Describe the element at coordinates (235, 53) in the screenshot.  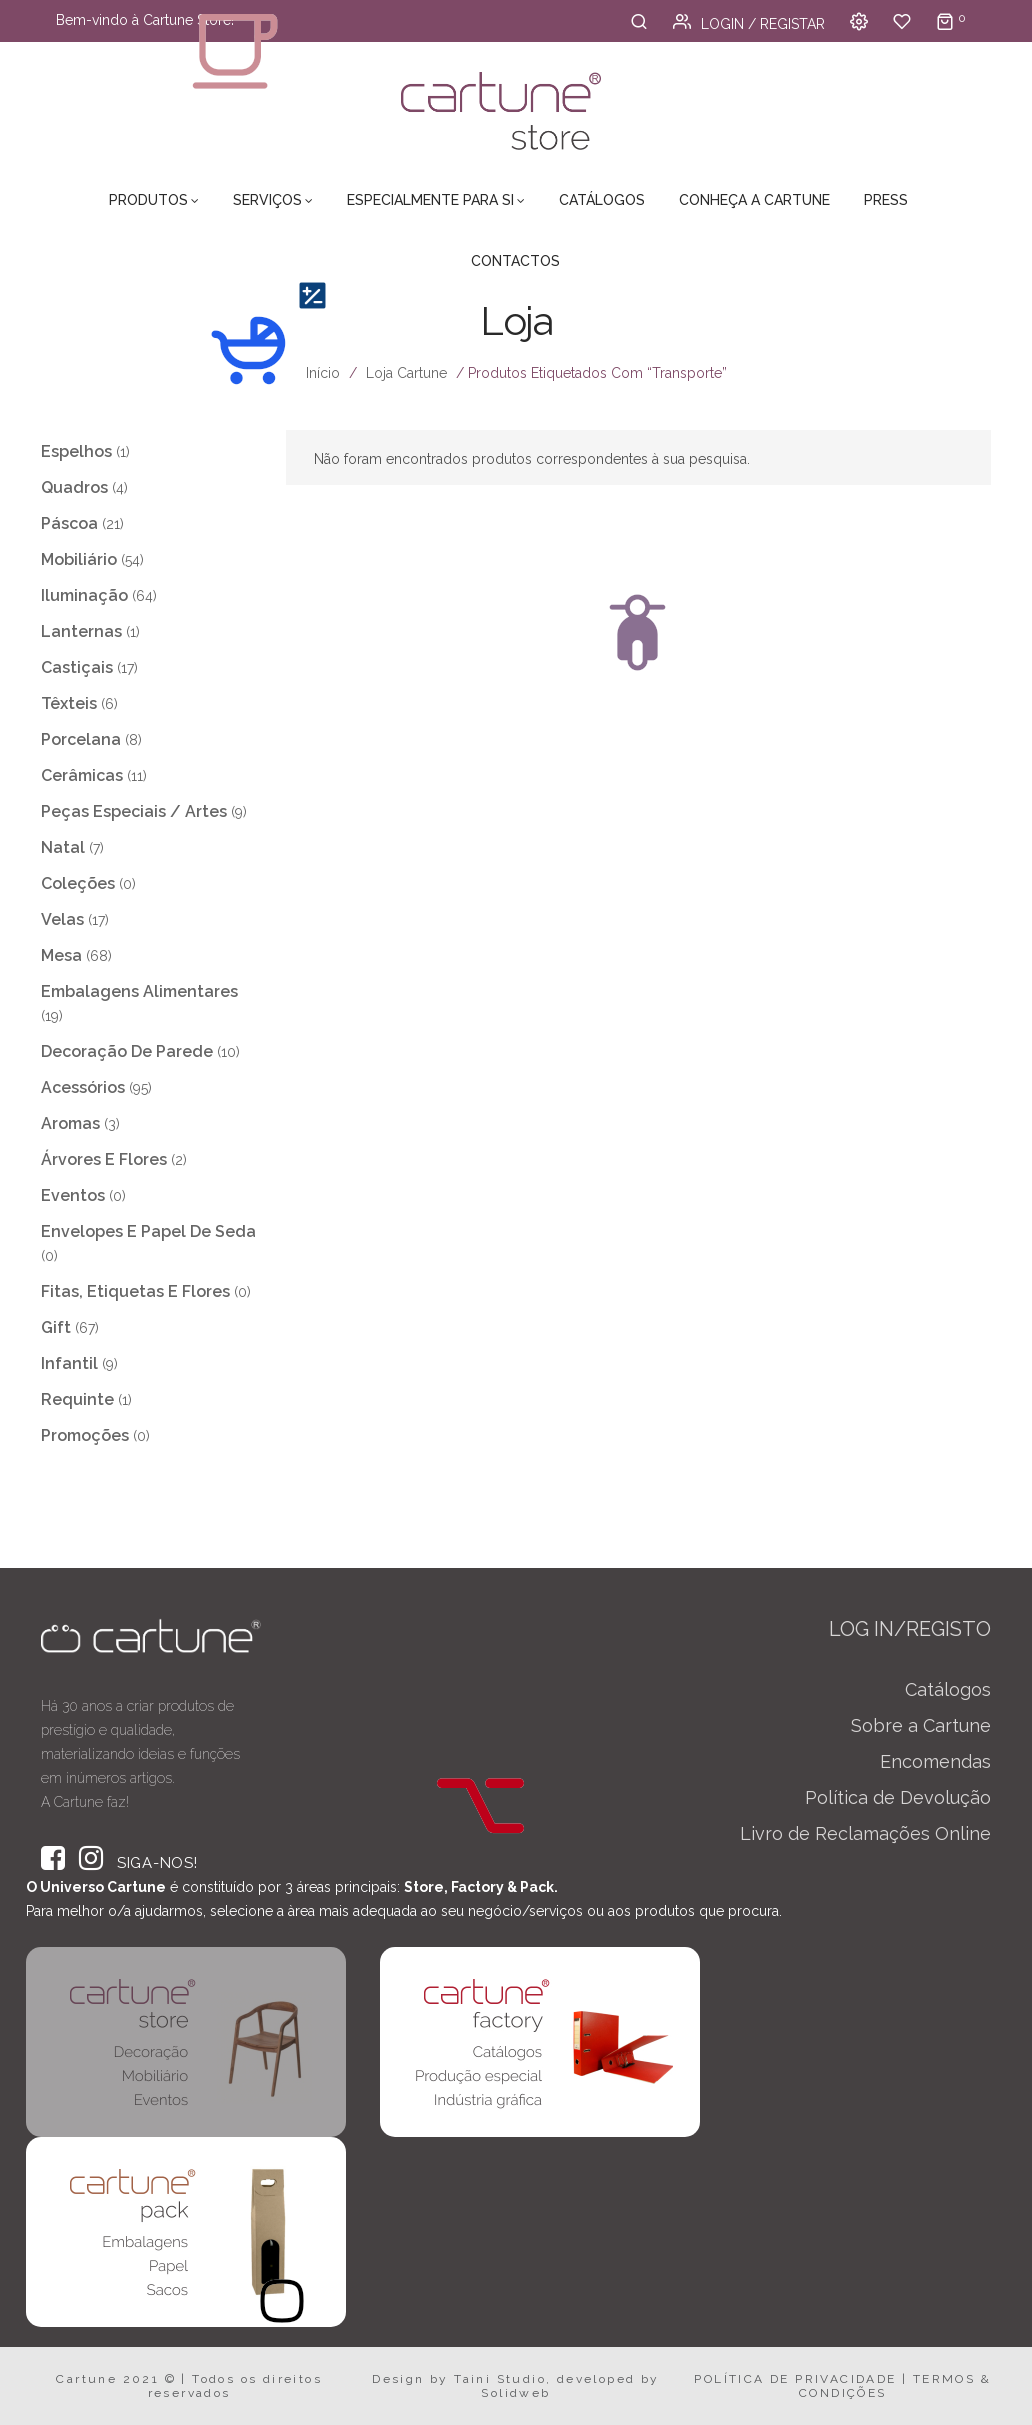
I see `find nearby coffee shops or cafes` at that location.